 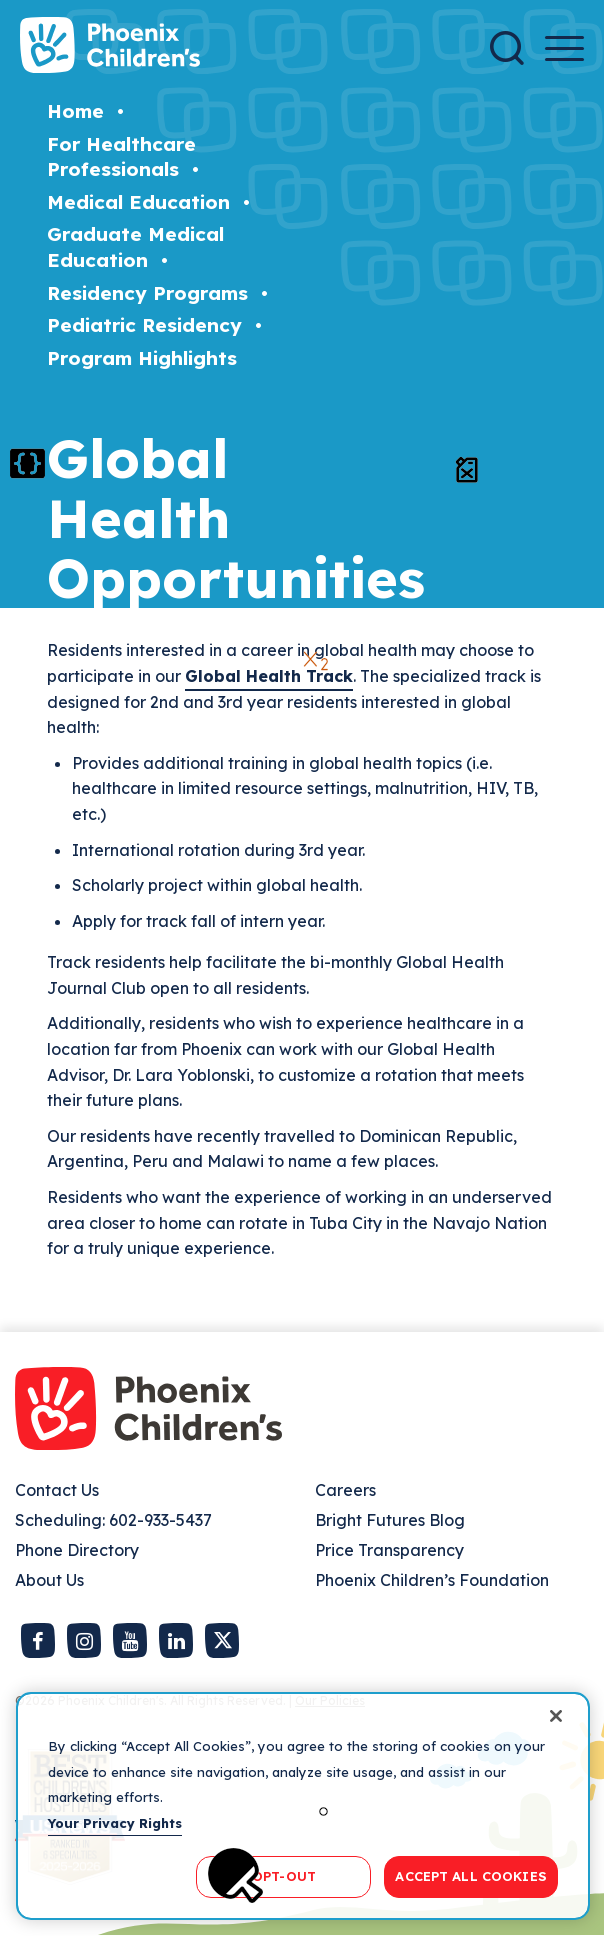 I want to click on access ping pong or table tennis game, so click(x=234, y=1874).